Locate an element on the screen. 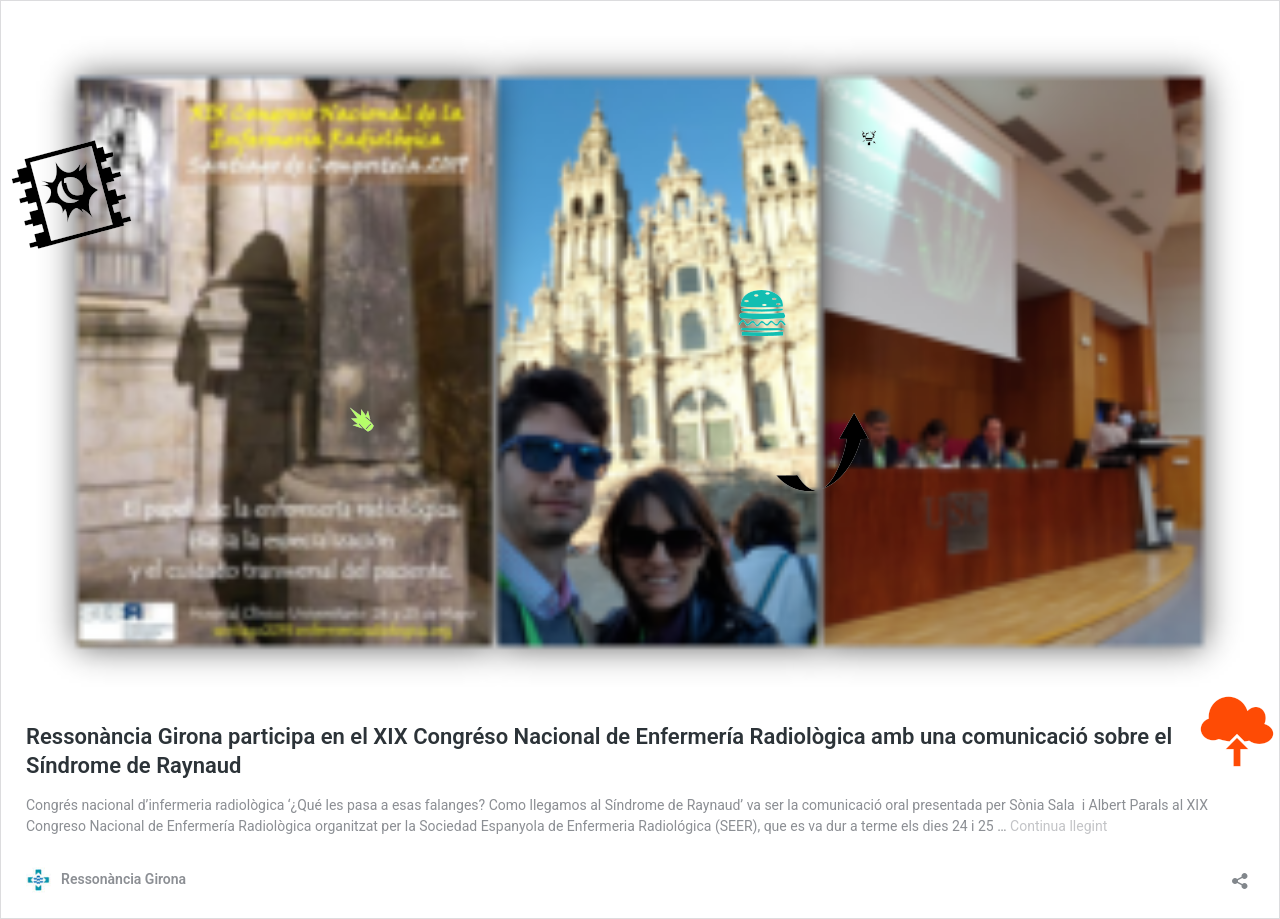 This screenshot has height=919, width=1280. activate electrical or energy-based ability is located at coordinates (869, 138).